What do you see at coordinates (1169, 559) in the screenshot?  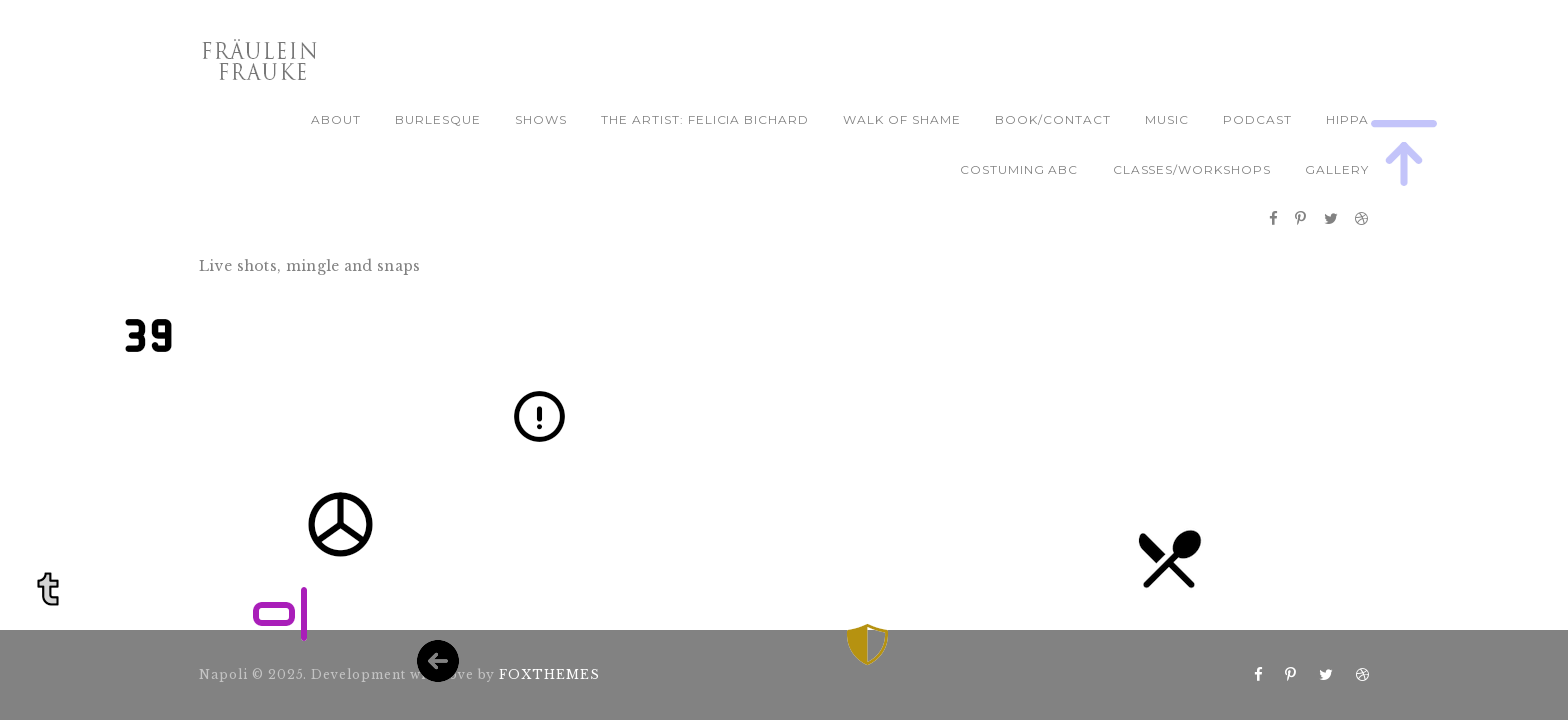 I see `find nearby restaurants` at bounding box center [1169, 559].